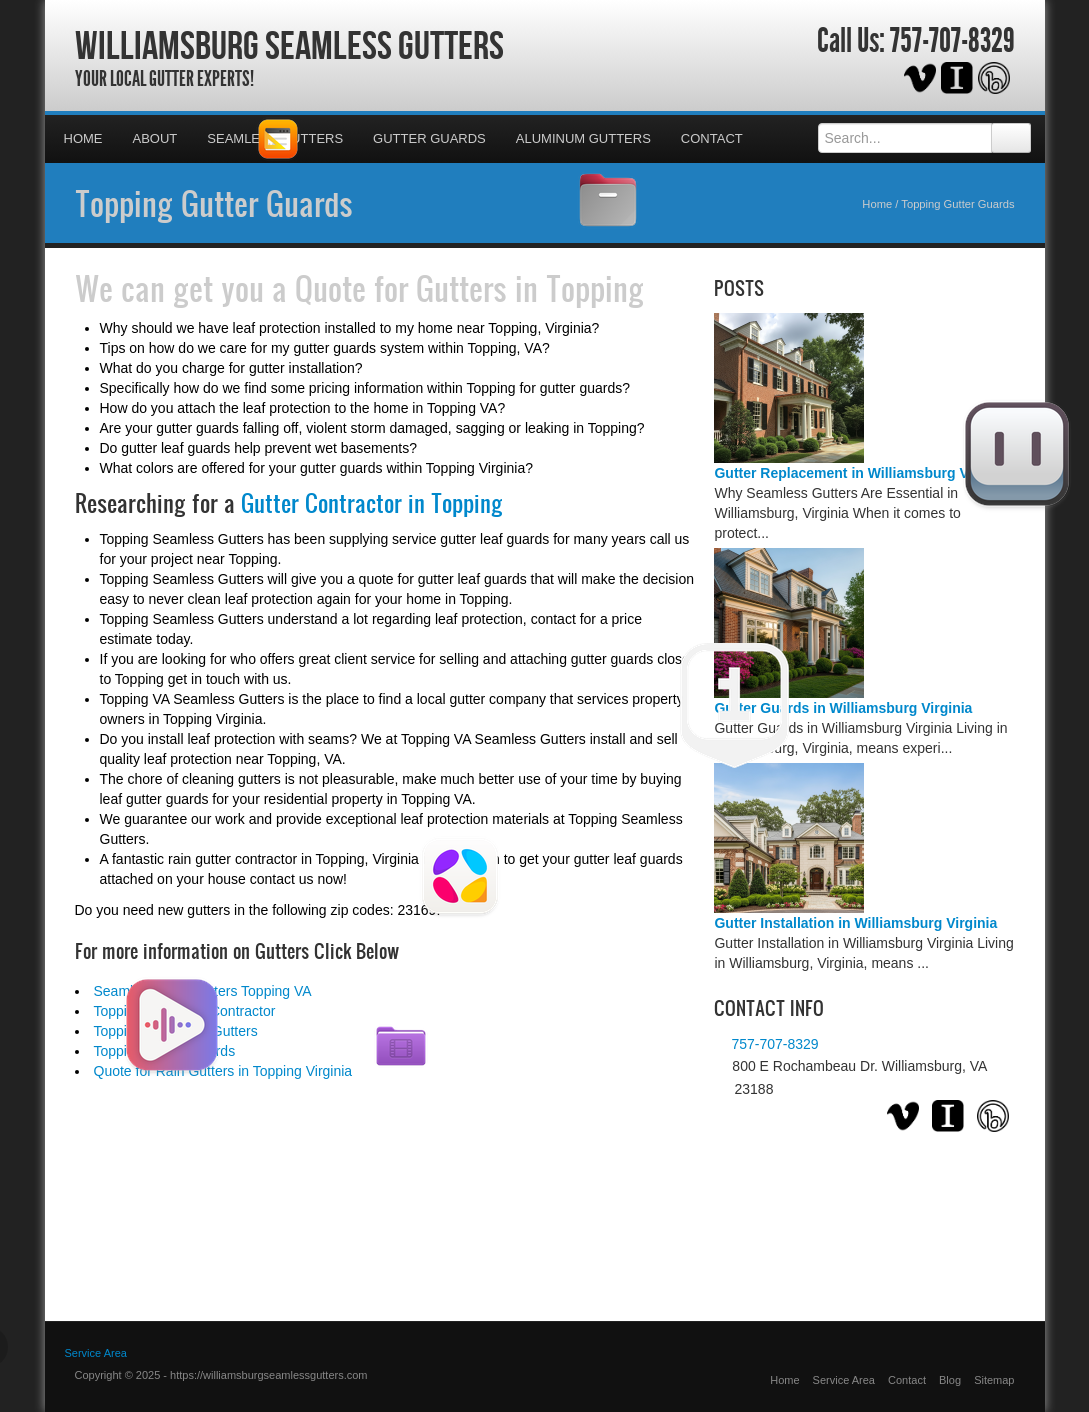 This screenshot has height=1412, width=1089. I want to click on open Cambalache GTK UI designer app, so click(278, 139).